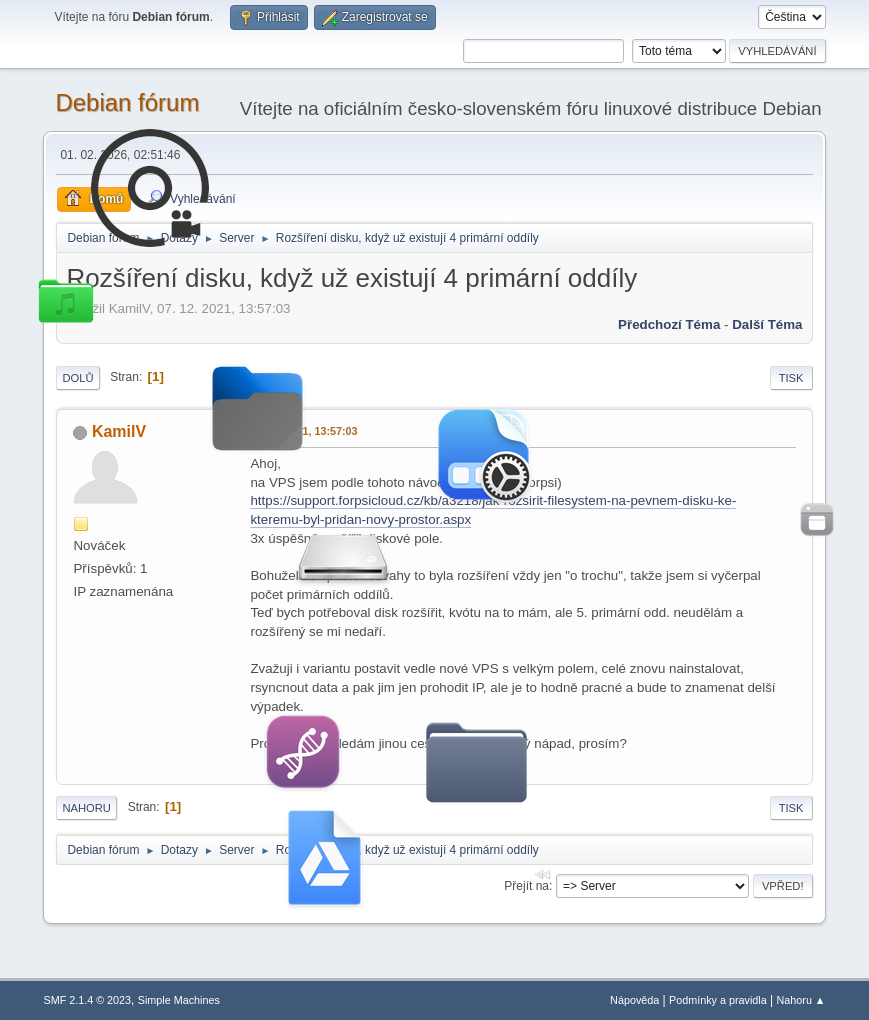 The height and width of the screenshot is (1020, 869). I want to click on access removable storage device, so click(343, 559).